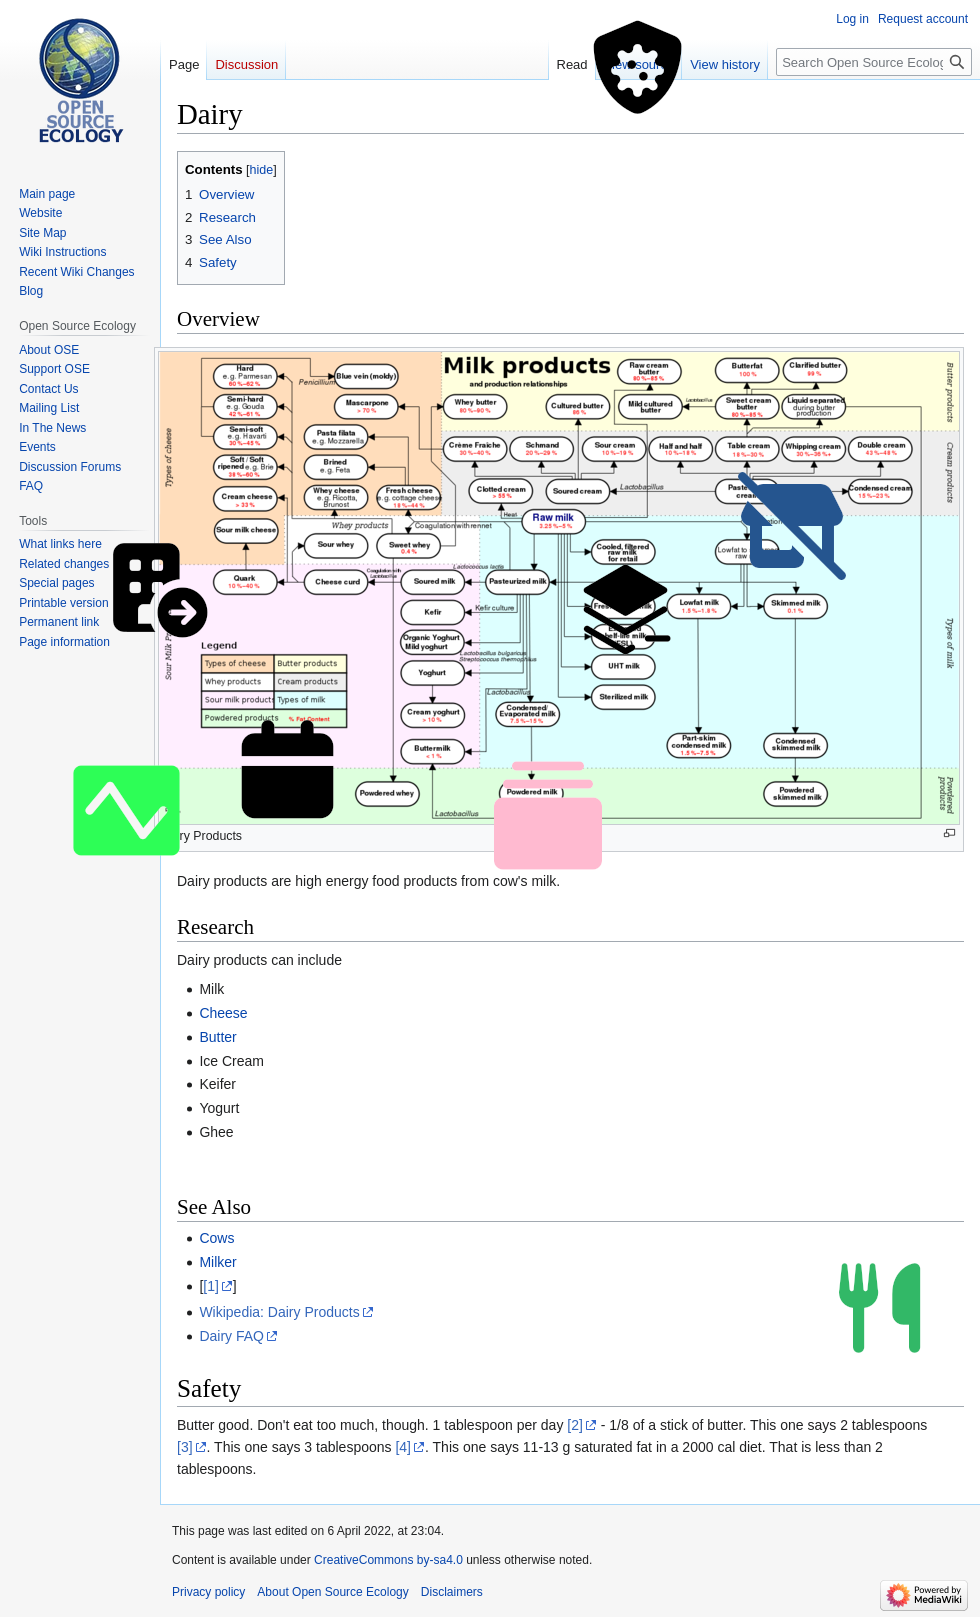 The height and width of the screenshot is (1617, 980). I want to click on navigate to building or office location, so click(157, 587).